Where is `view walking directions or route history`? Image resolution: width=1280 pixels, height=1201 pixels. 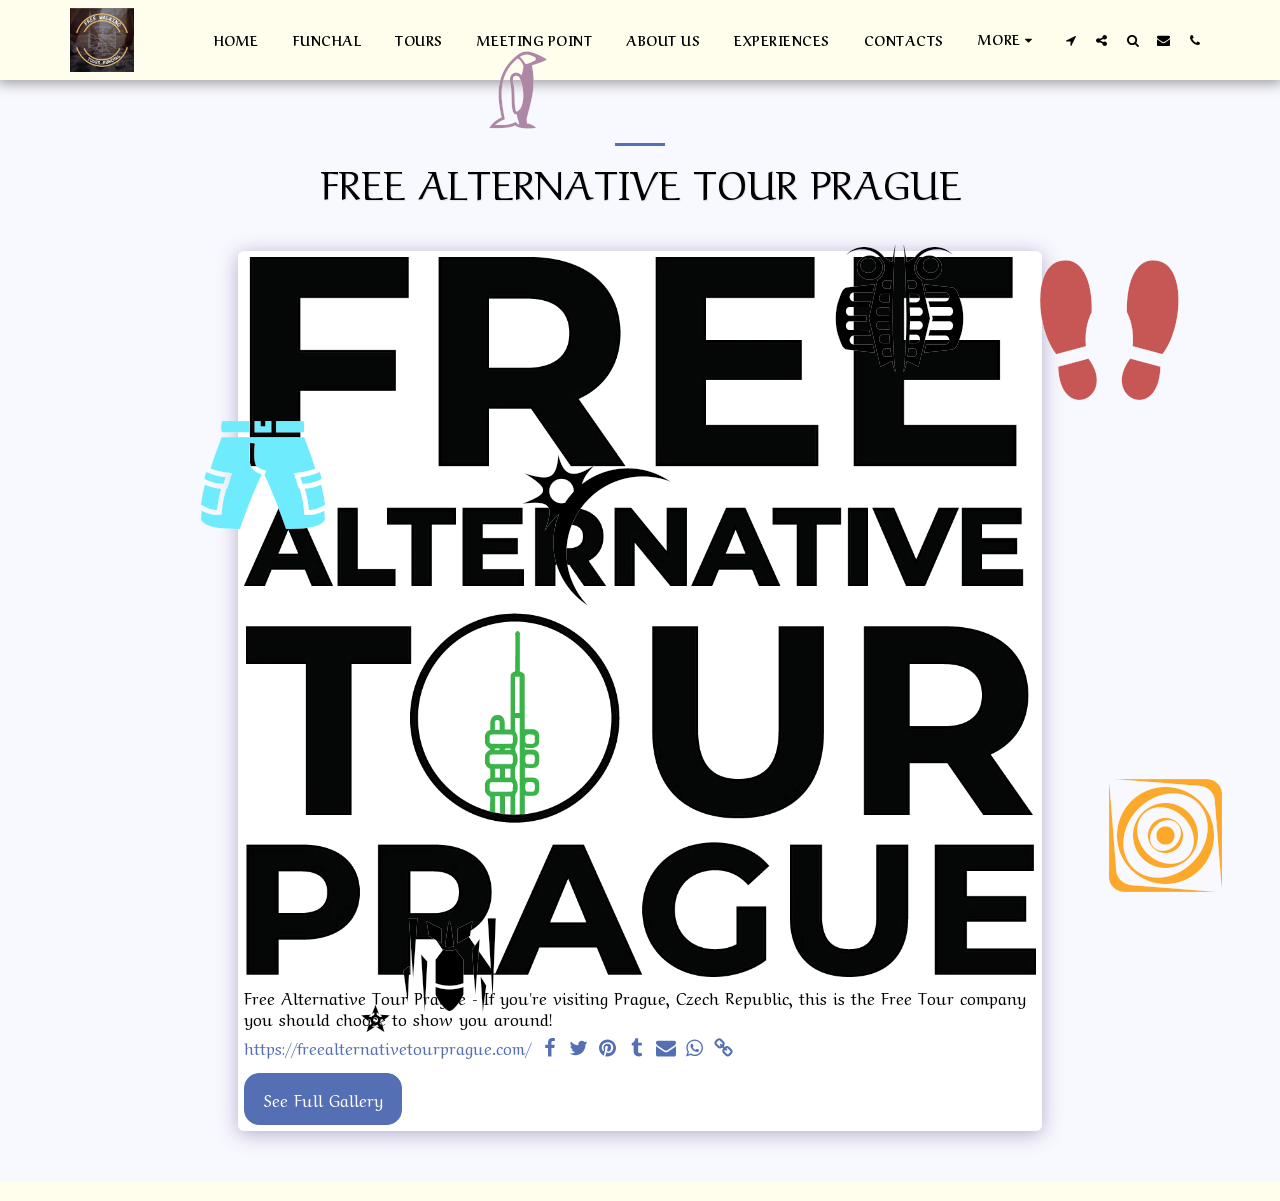
view walking directions or route history is located at coordinates (1108, 330).